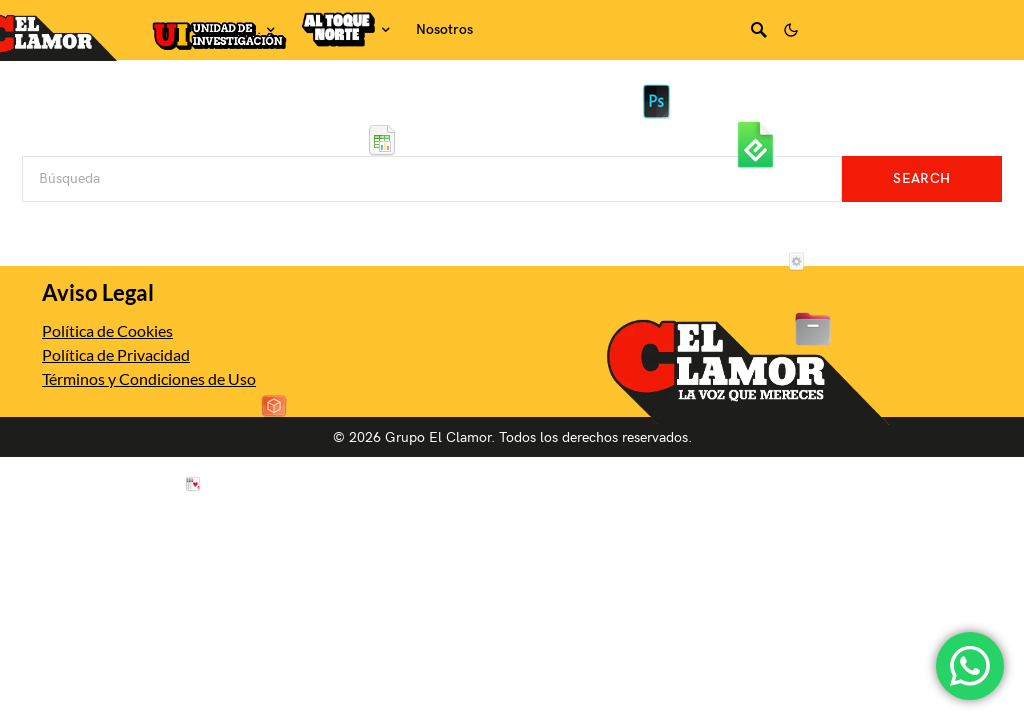 This screenshot has width=1024, height=720. What do you see at coordinates (755, 145) in the screenshot?
I see `an epub ebook file` at bounding box center [755, 145].